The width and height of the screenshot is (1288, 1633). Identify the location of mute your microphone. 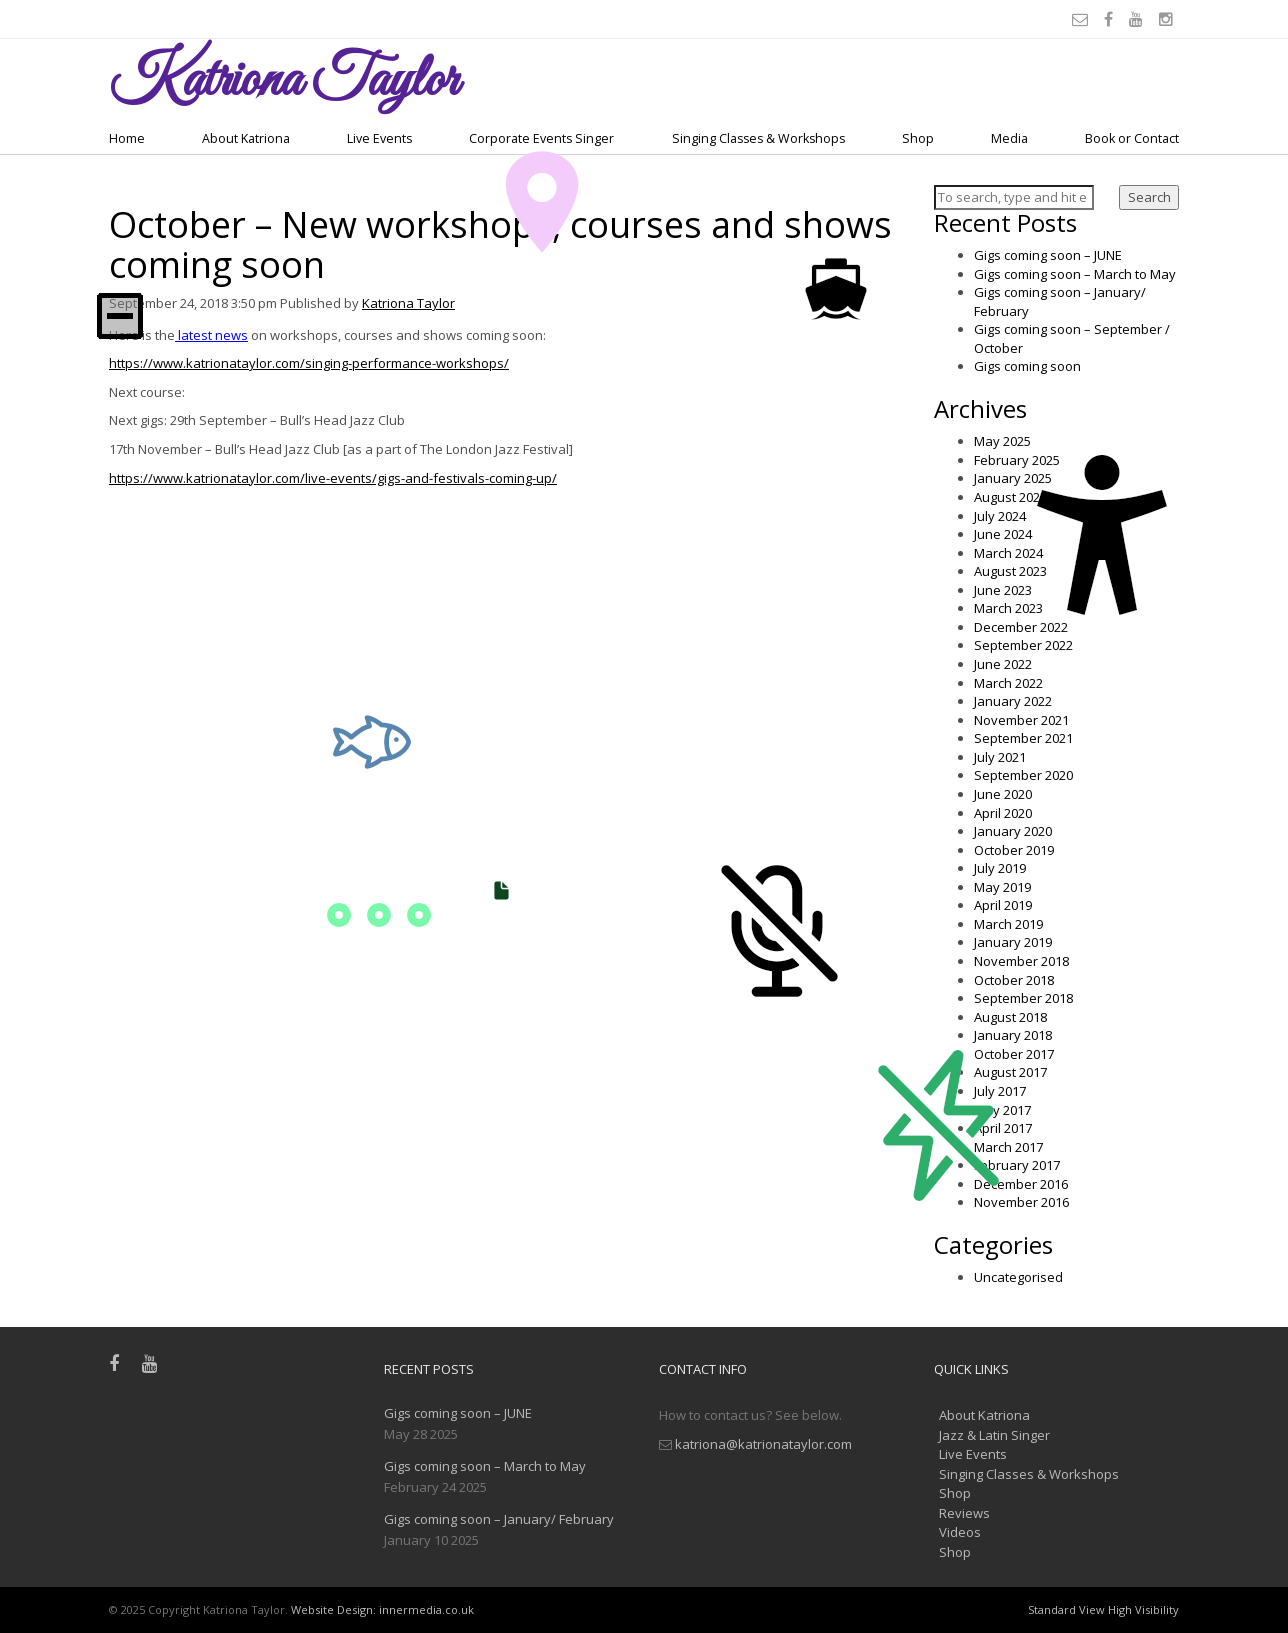
(777, 931).